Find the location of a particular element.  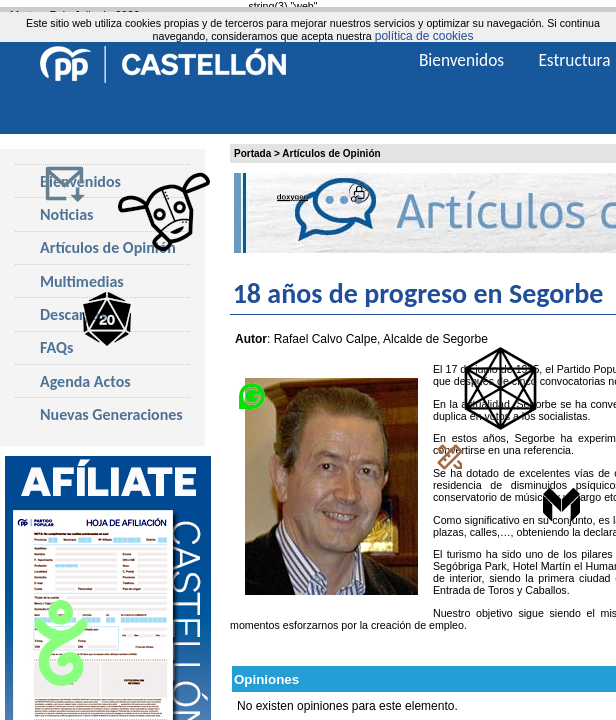

caddy web server logo is located at coordinates (359, 192).